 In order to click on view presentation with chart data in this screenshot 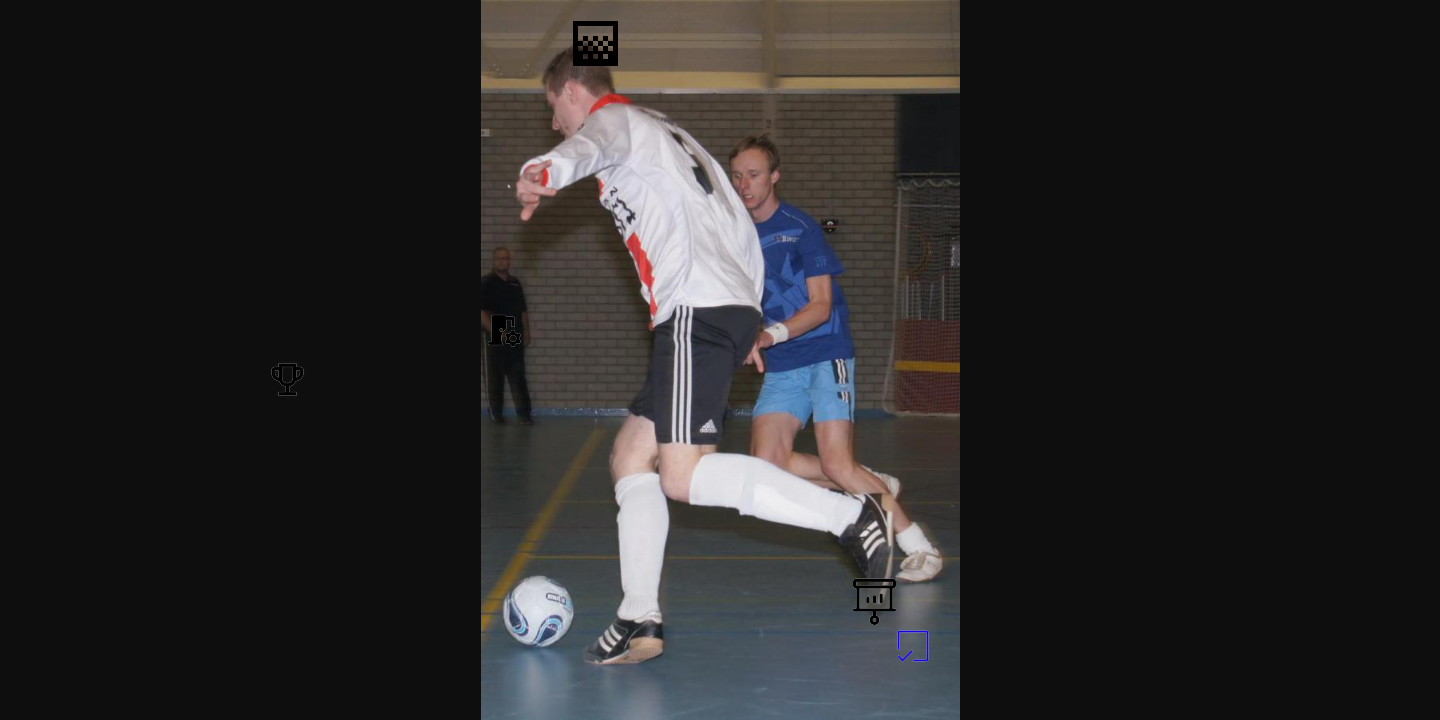, I will do `click(874, 598)`.